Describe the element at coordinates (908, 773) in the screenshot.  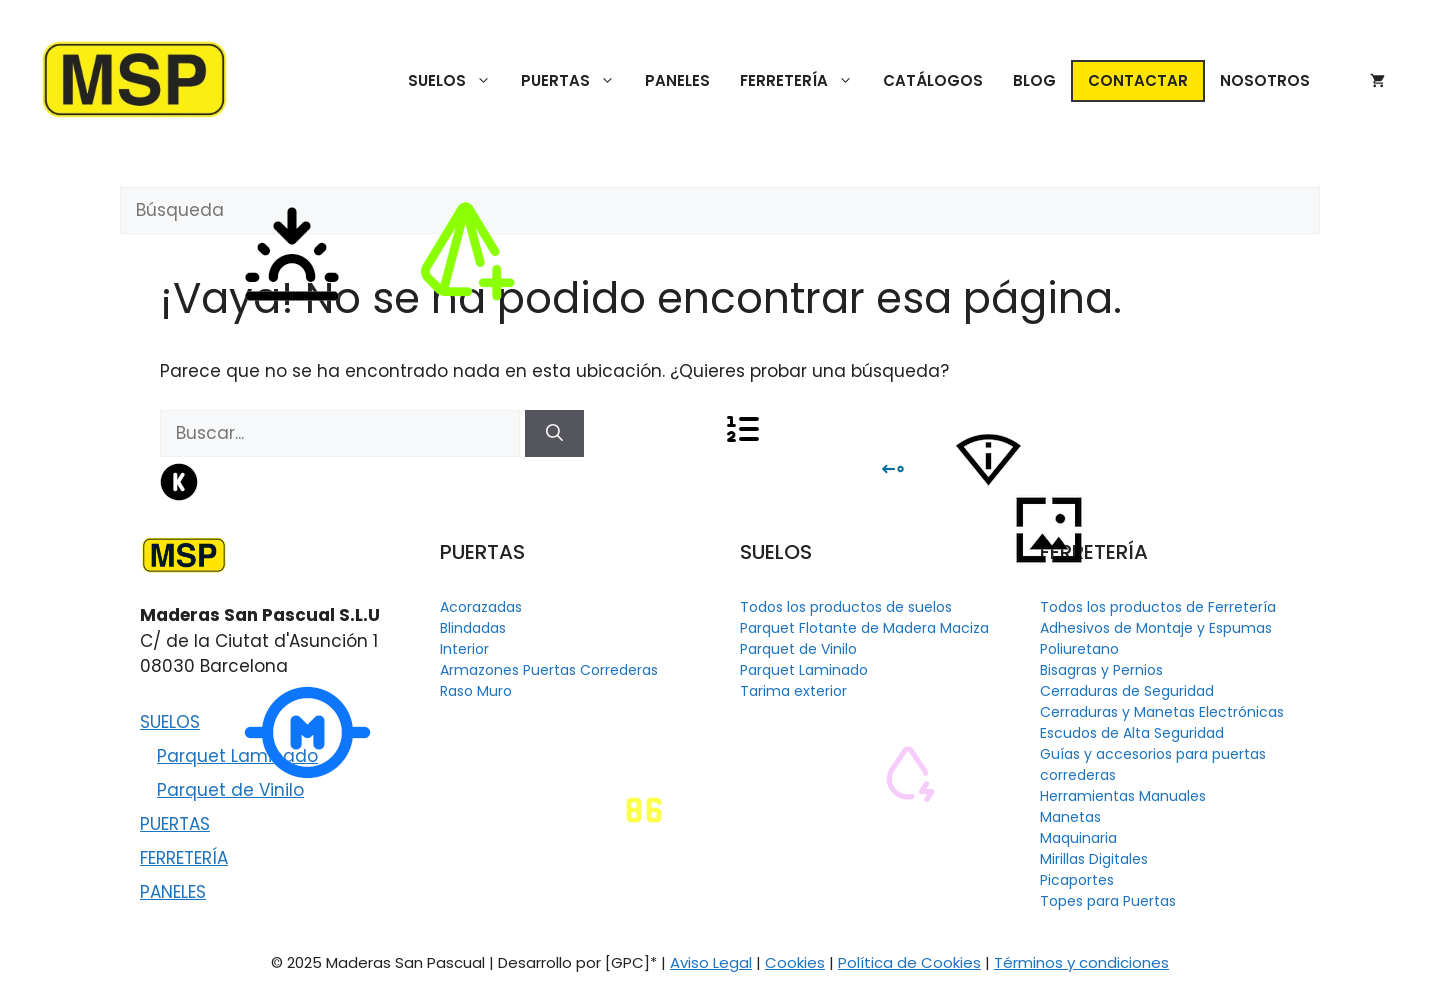
I see `hydroelectric power or water energy indicator` at that location.